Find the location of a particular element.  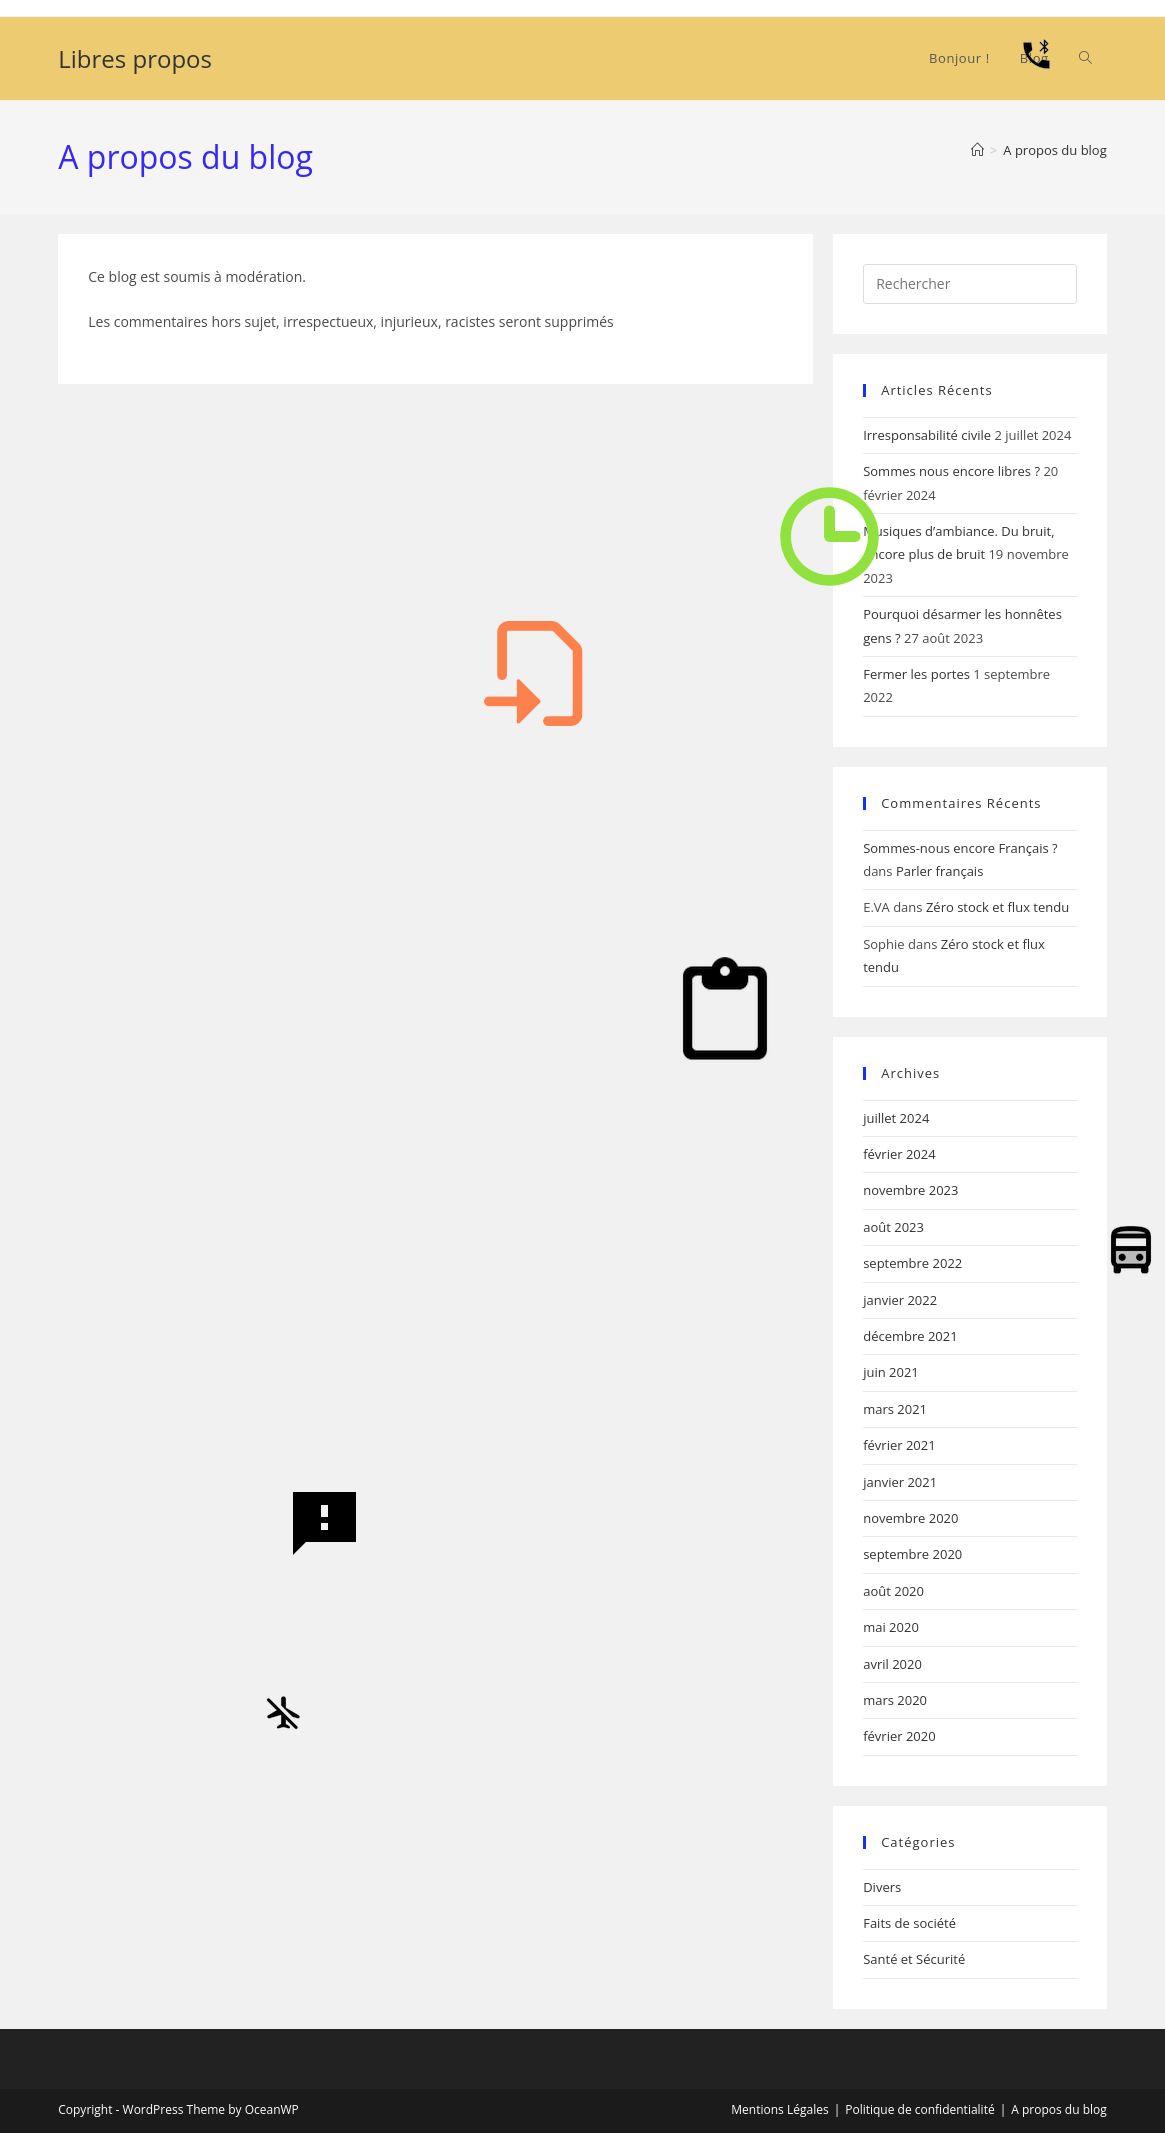

indicates an active call using a bluetooth speaker is located at coordinates (1036, 55).